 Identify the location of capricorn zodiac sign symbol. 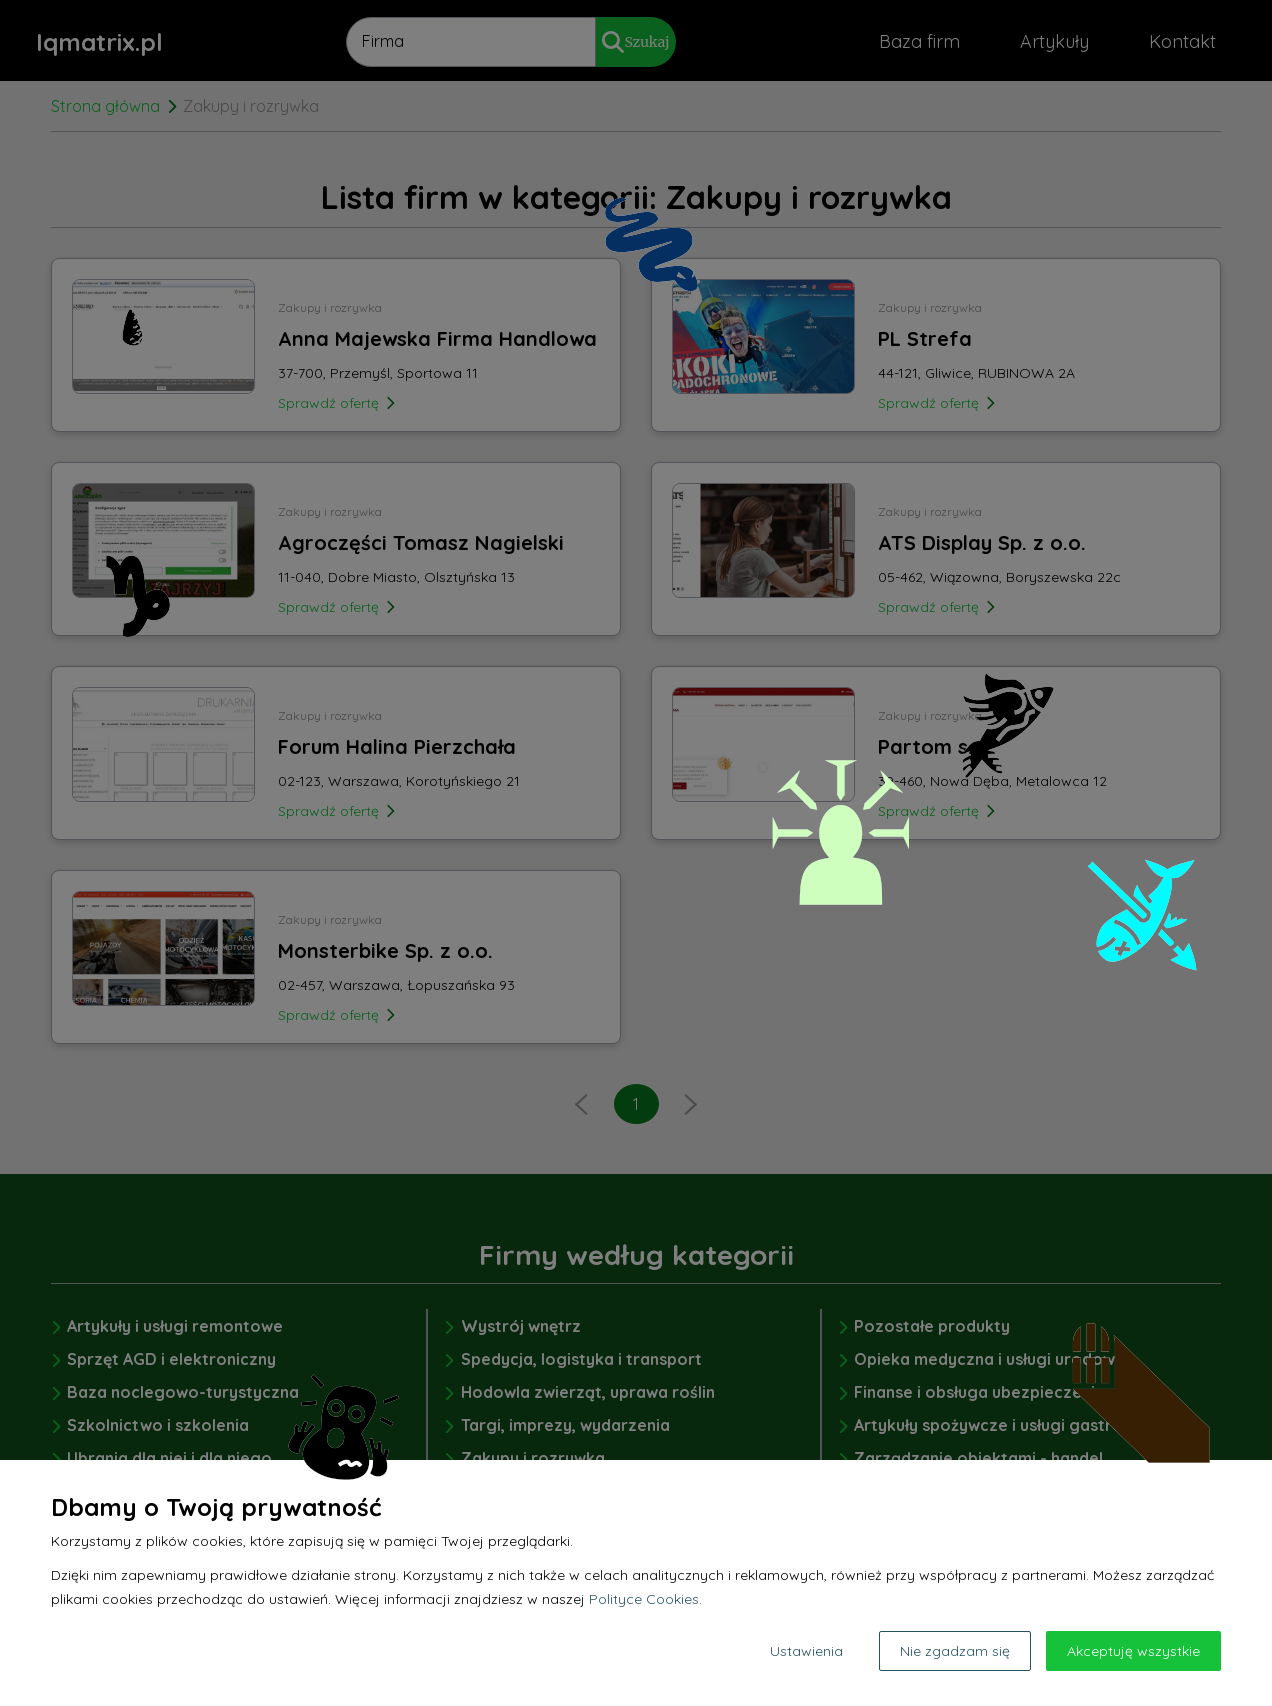
(136, 596).